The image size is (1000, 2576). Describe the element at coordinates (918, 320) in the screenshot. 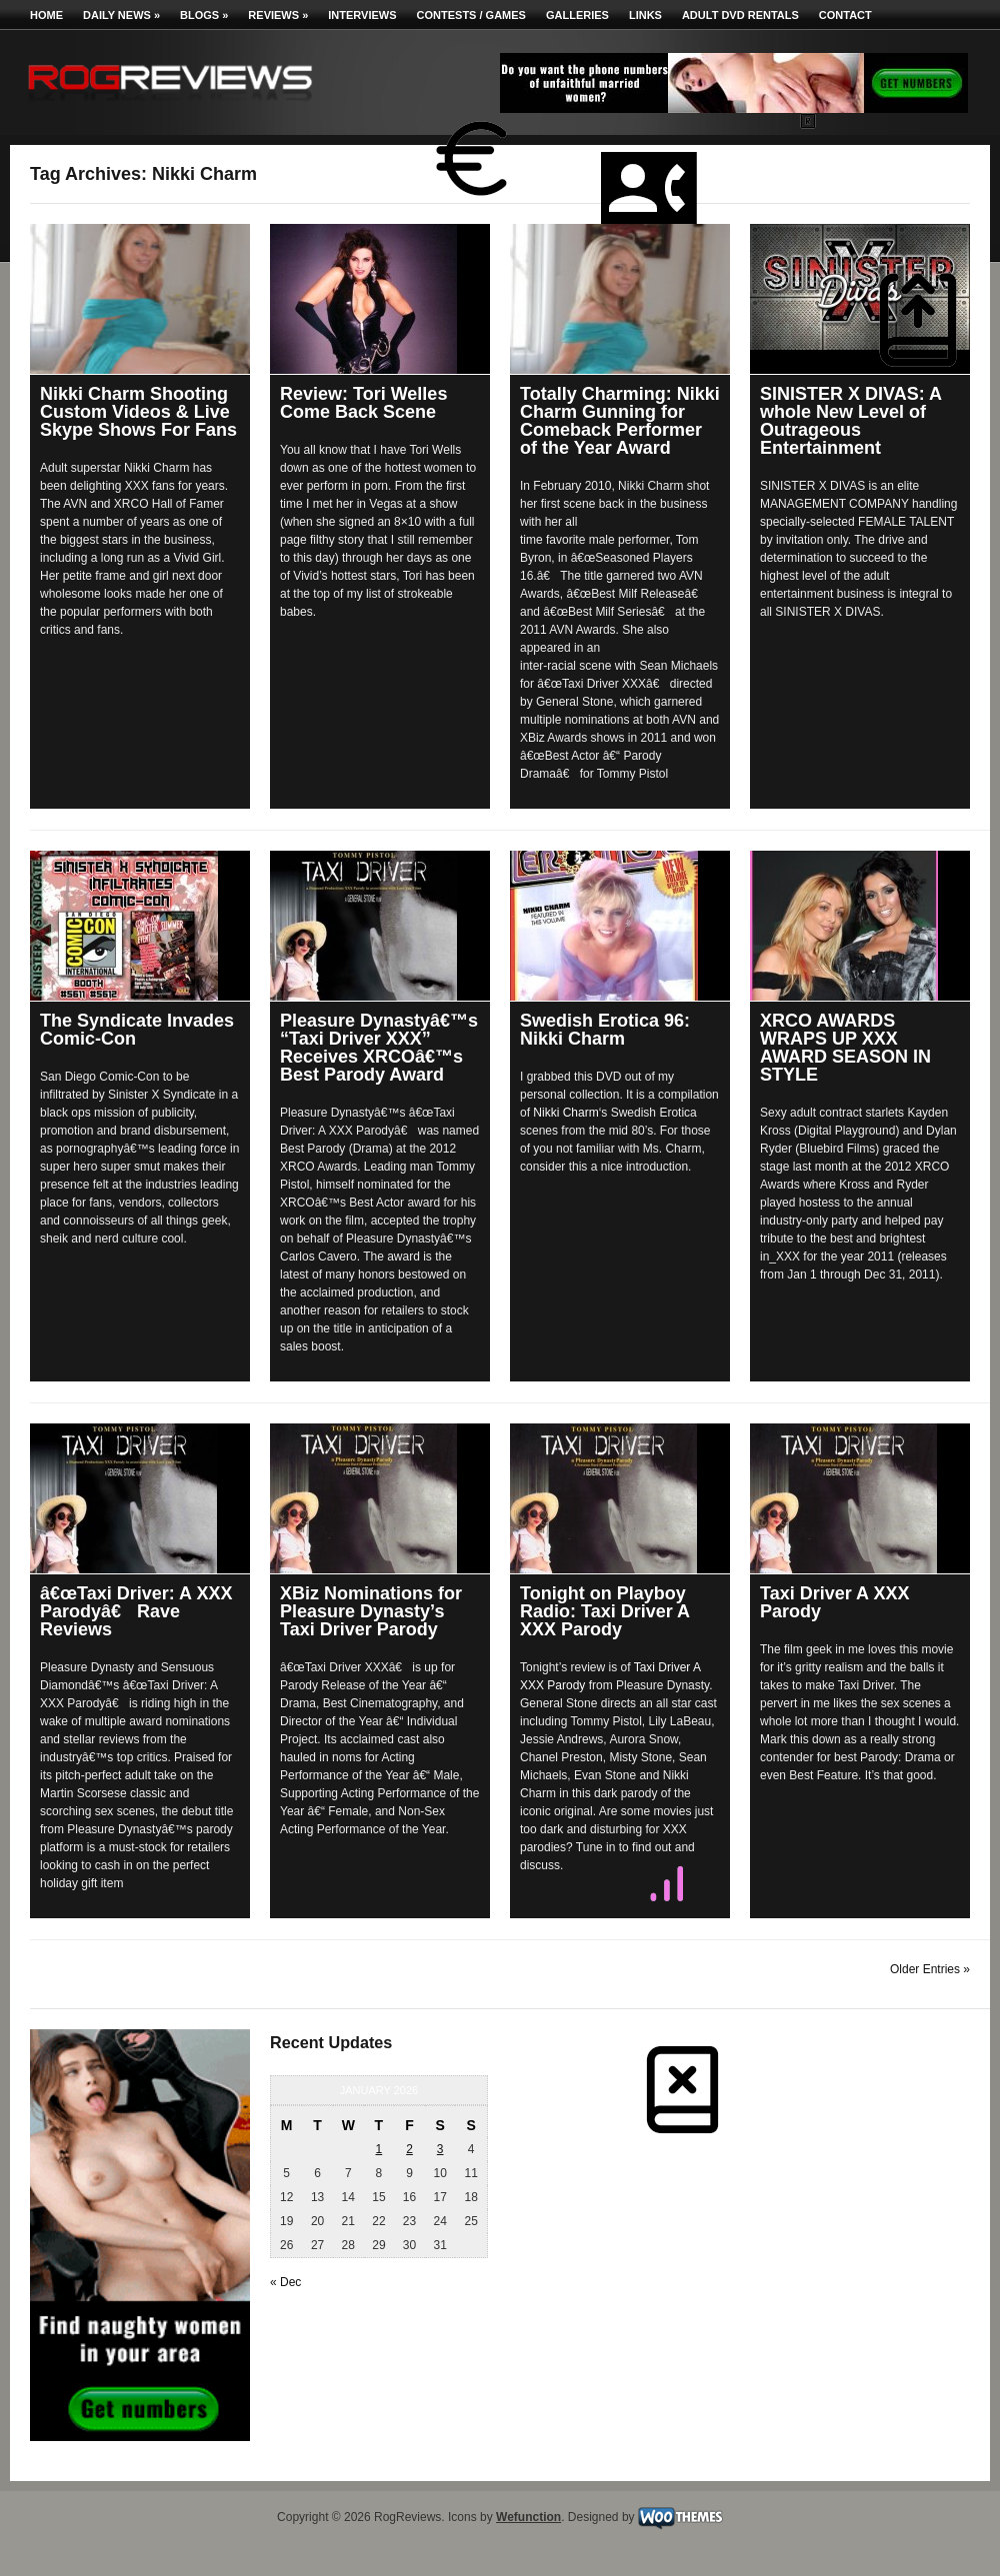

I see `upload or export a book` at that location.